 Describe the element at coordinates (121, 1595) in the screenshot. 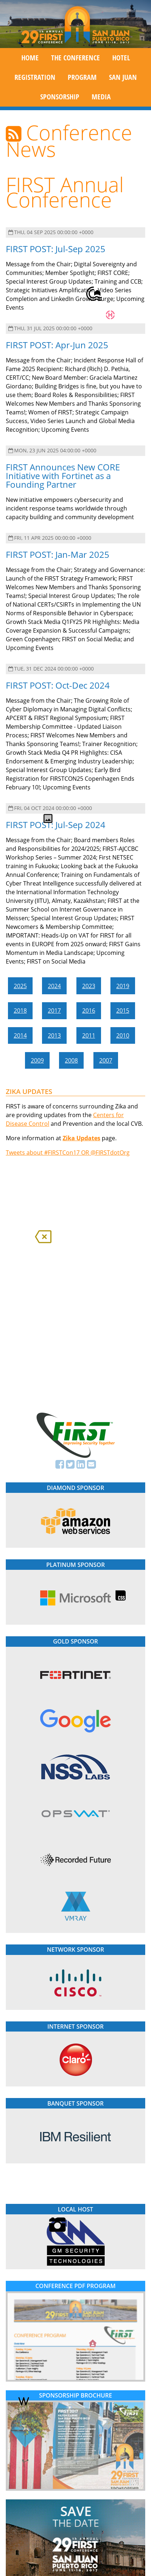

I see `CSS programming language logo` at that location.